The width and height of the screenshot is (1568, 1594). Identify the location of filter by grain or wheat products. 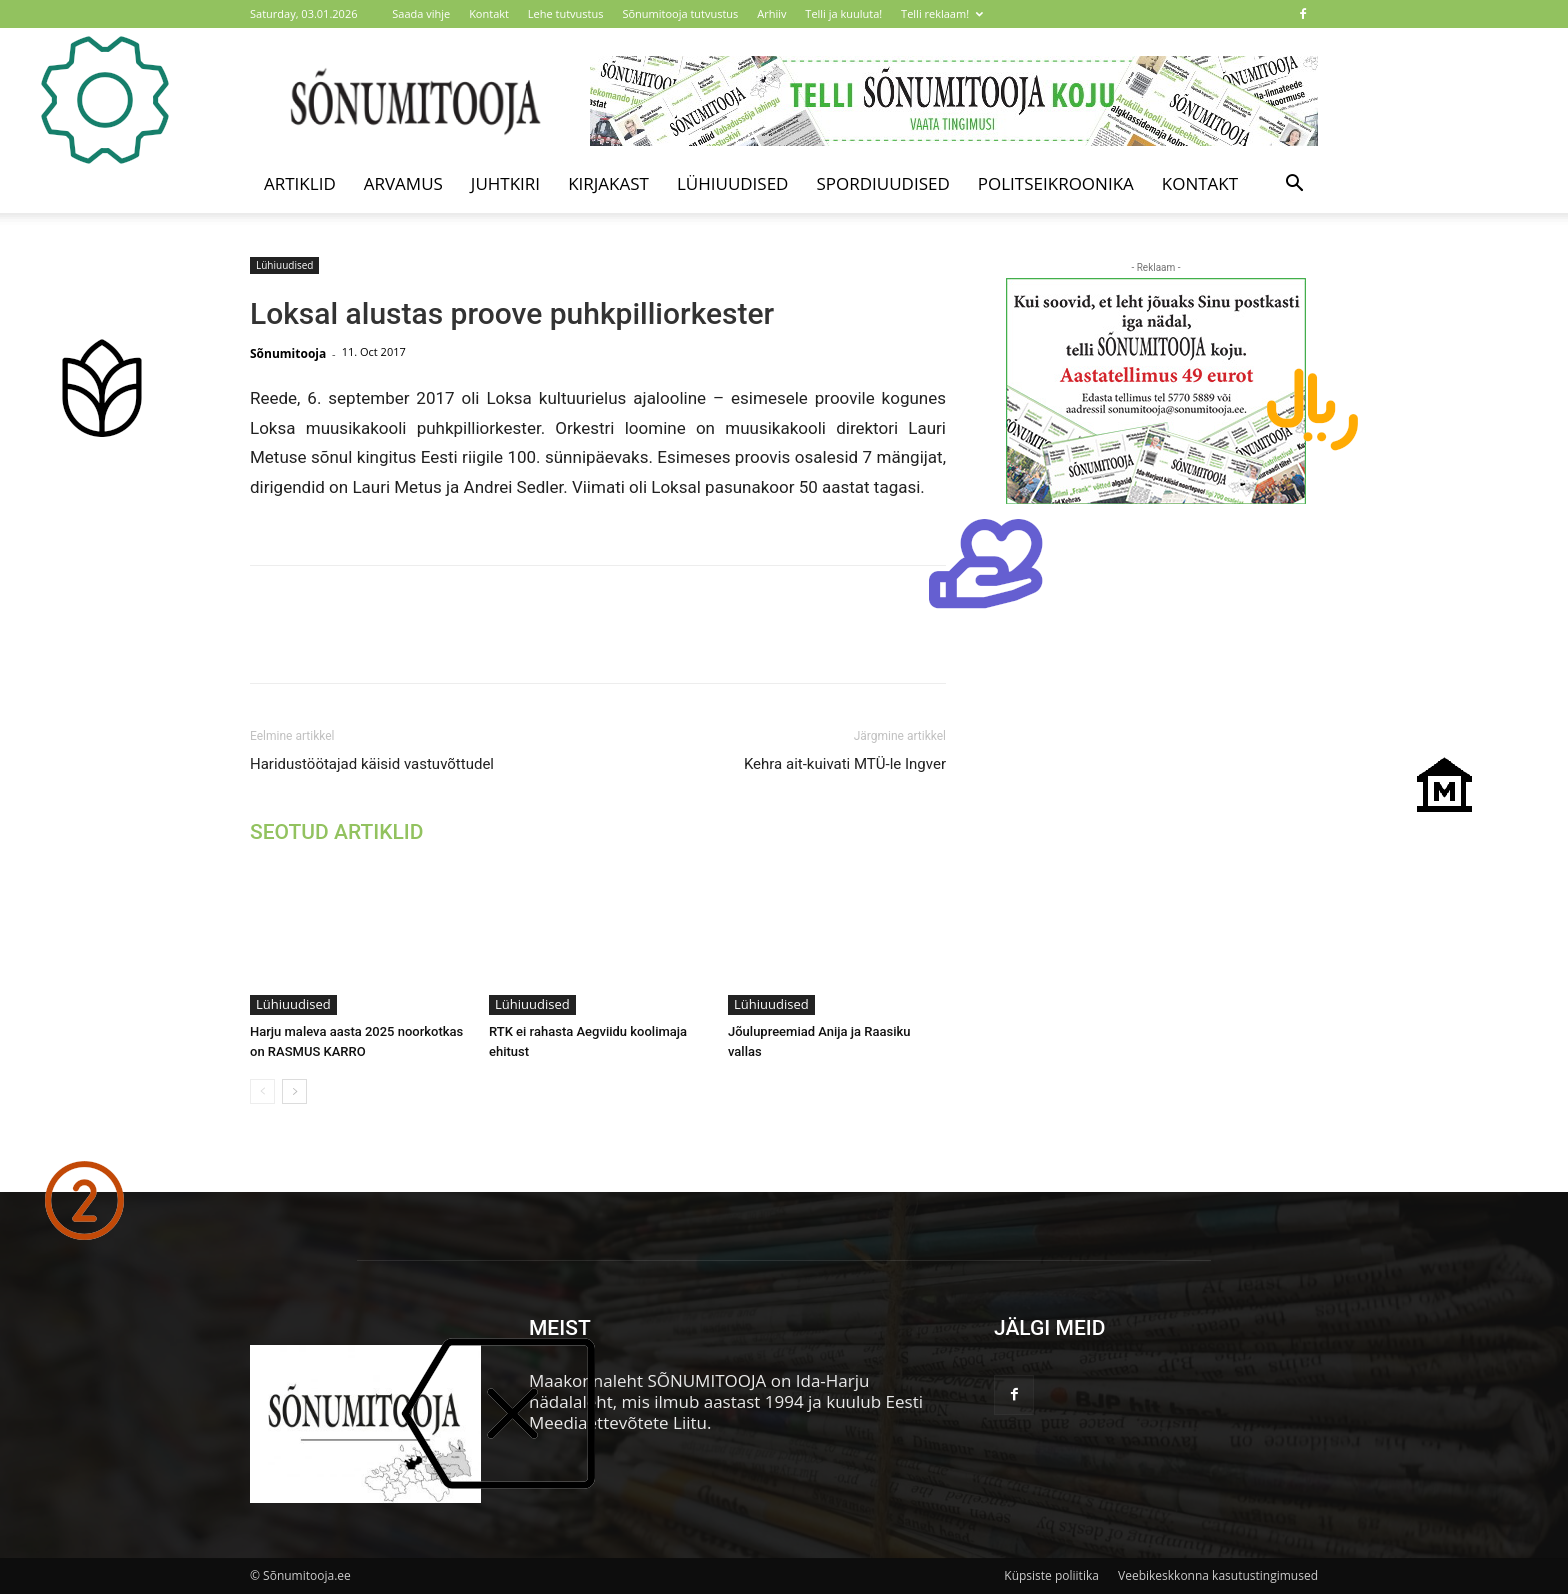
(102, 390).